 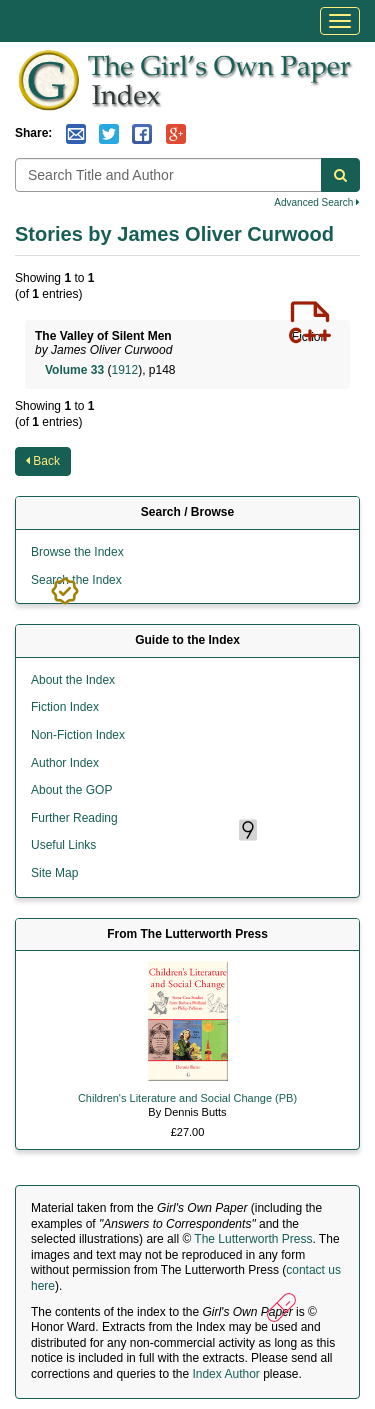 What do you see at coordinates (65, 591) in the screenshot?
I see `indicates verified or authenticated status` at bounding box center [65, 591].